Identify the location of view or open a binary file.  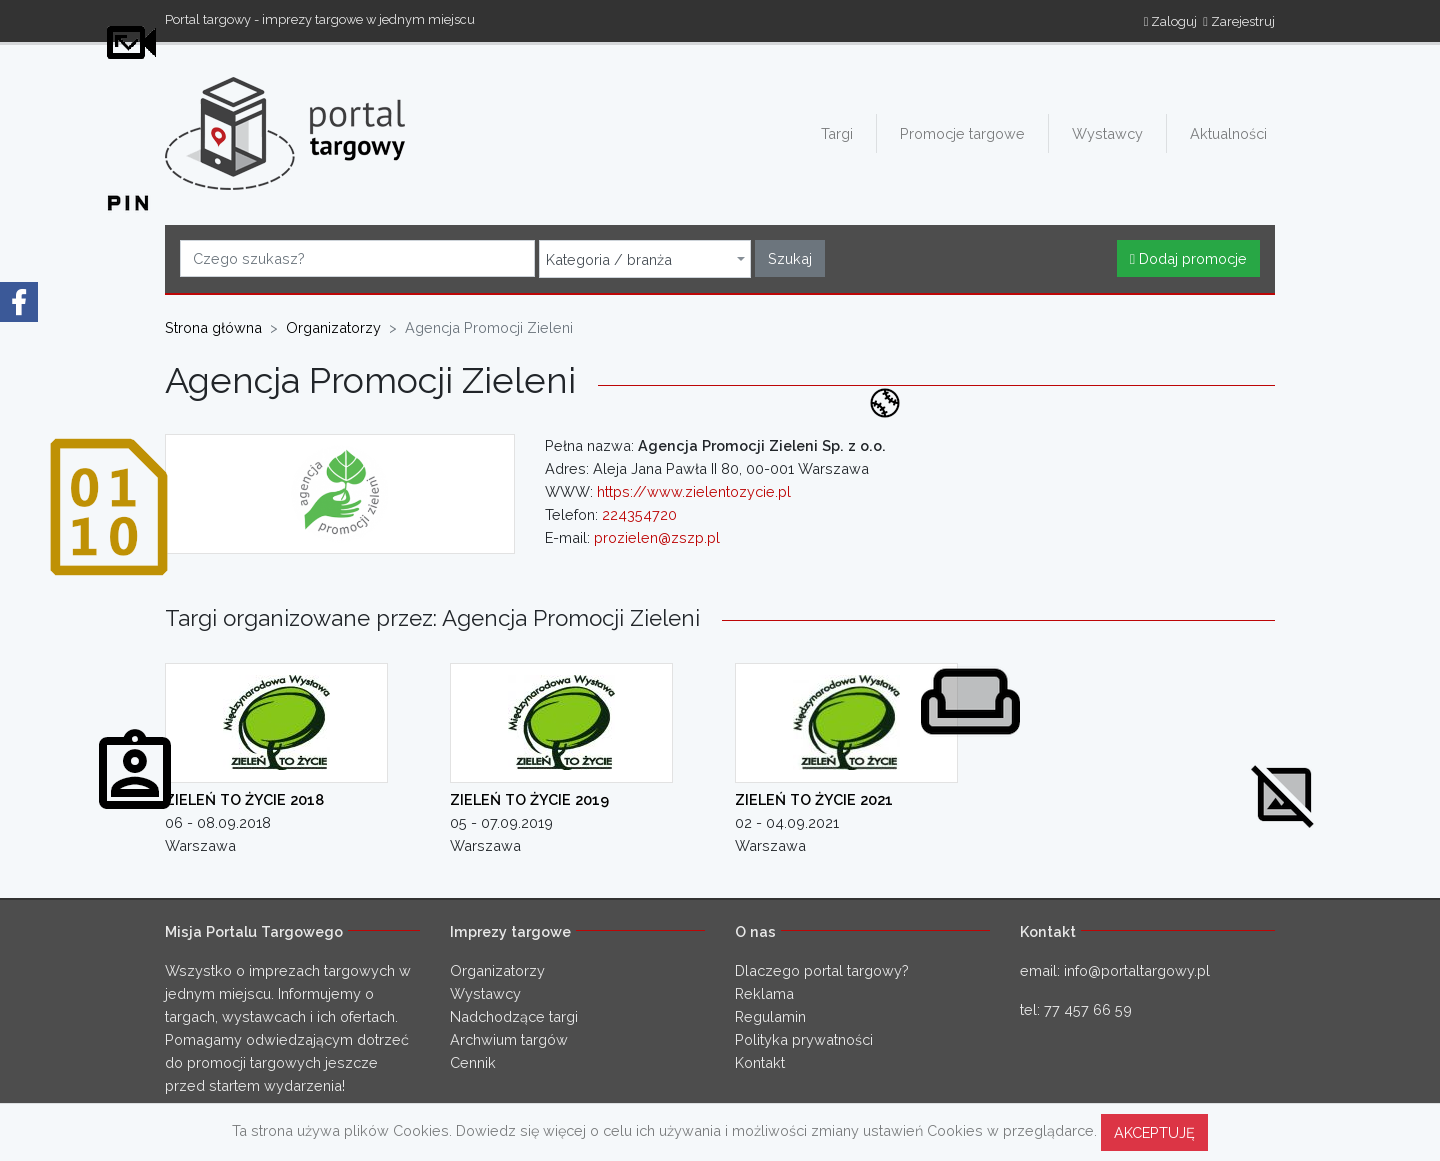
(109, 507).